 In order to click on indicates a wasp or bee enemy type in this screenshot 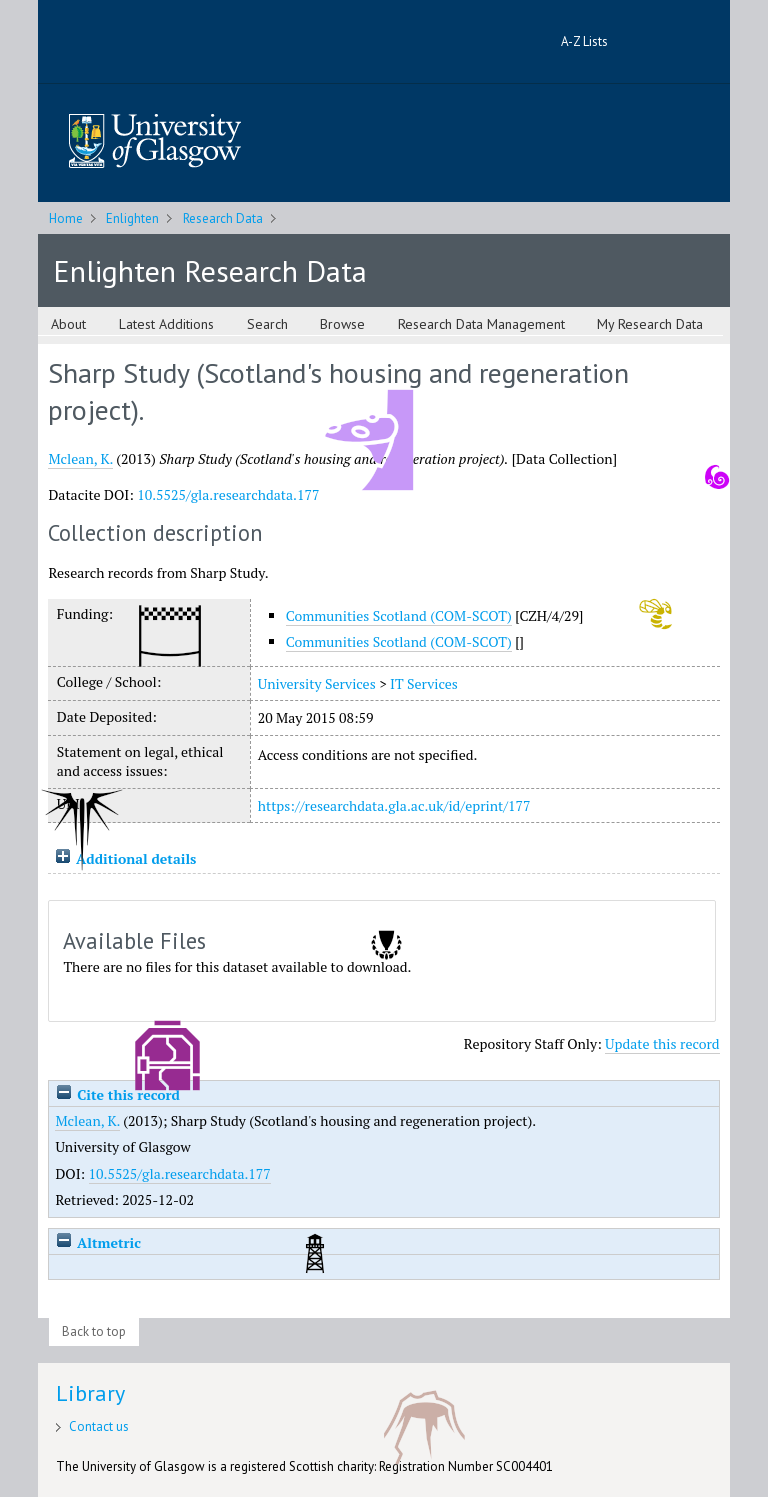, I will do `click(655, 613)`.